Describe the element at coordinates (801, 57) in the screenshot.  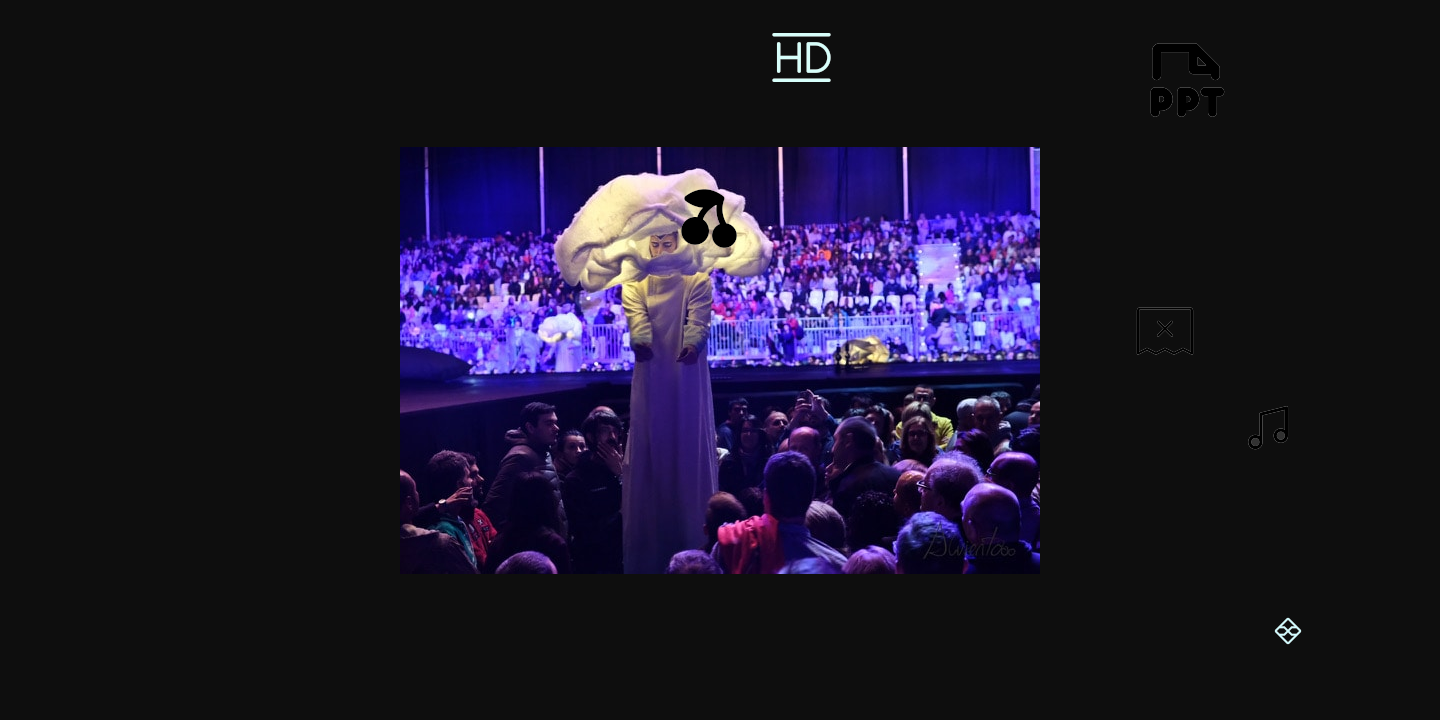
I see `indicates high-definition video quality` at that location.